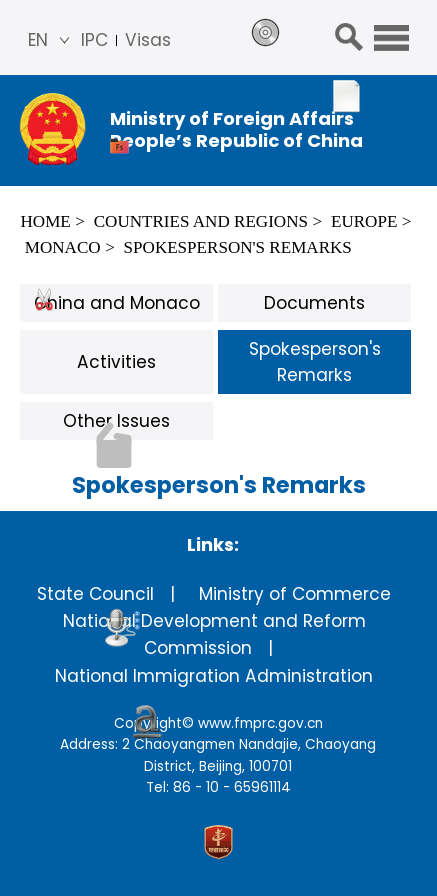  What do you see at coordinates (44, 299) in the screenshot?
I see `cut selected content to clipboard` at bounding box center [44, 299].